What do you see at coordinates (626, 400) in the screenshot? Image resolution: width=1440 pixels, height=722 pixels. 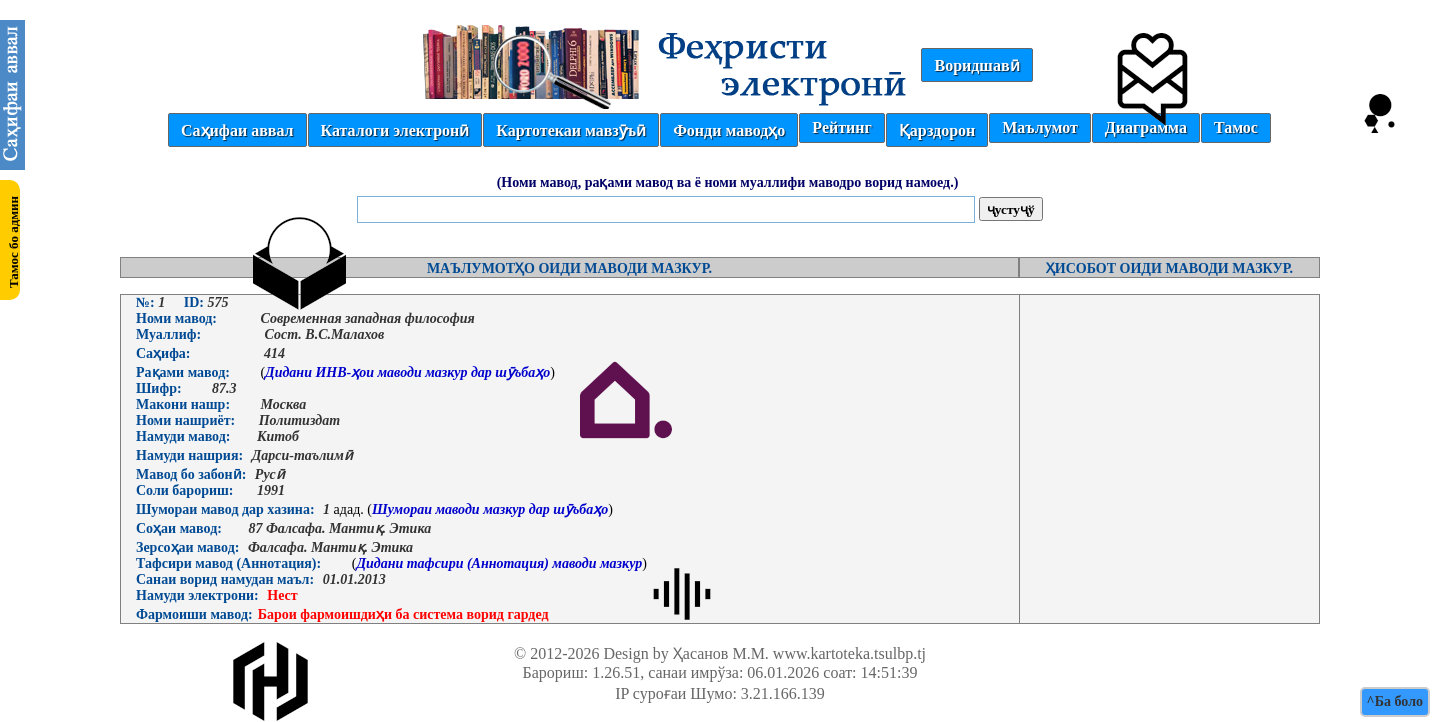 I see `open the vivint smart home app` at bounding box center [626, 400].